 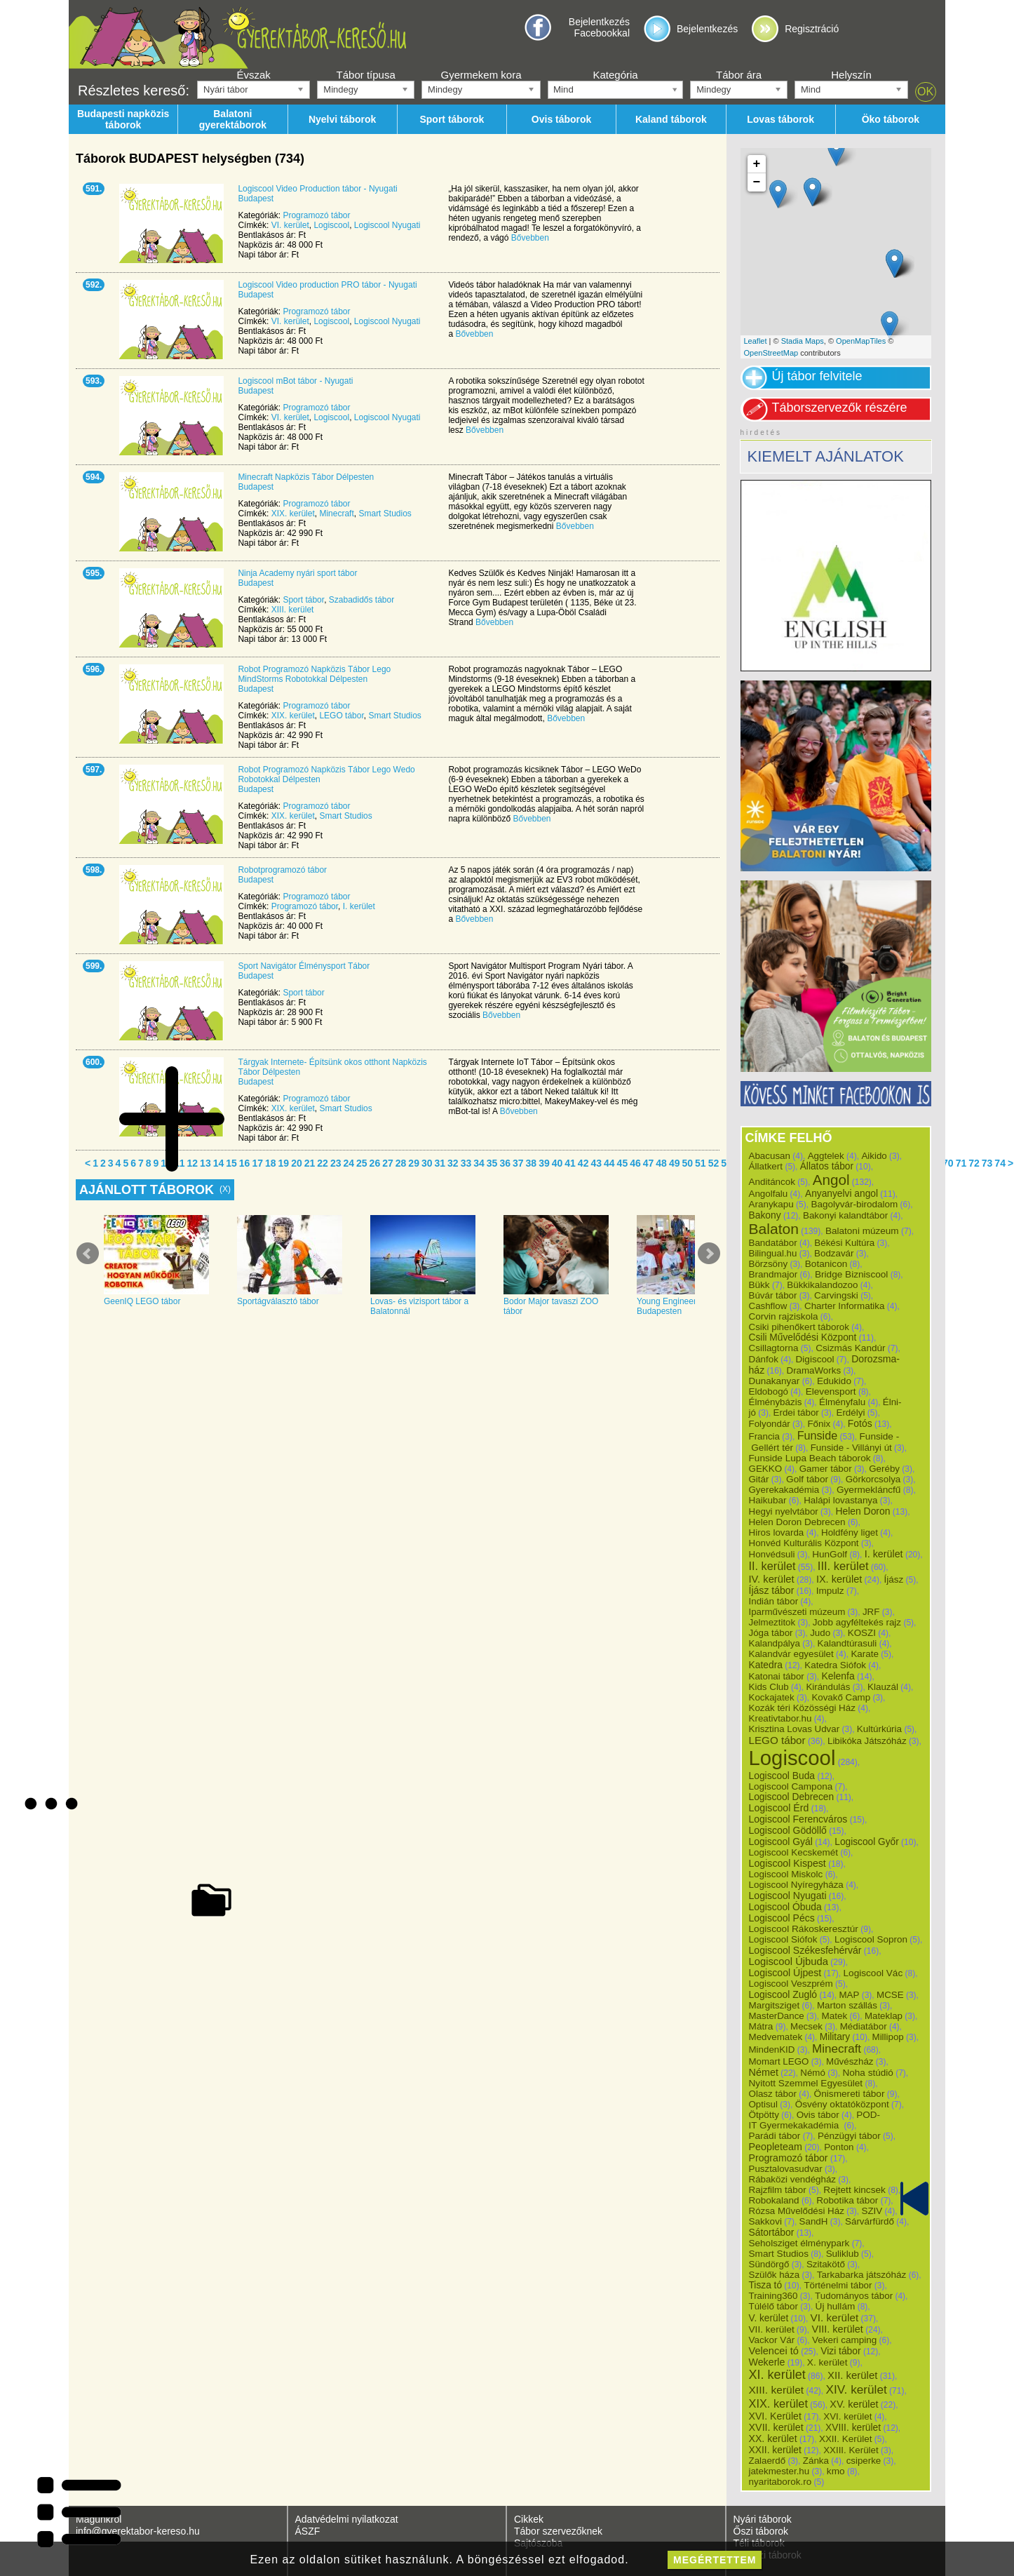 I want to click on view items in list format, so click(x=78, y=2512).